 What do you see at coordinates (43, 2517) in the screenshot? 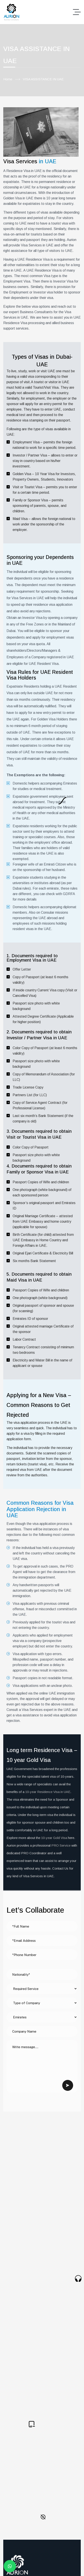
I see `discount or promotion unavailable` at bounding box center [43, 2517].